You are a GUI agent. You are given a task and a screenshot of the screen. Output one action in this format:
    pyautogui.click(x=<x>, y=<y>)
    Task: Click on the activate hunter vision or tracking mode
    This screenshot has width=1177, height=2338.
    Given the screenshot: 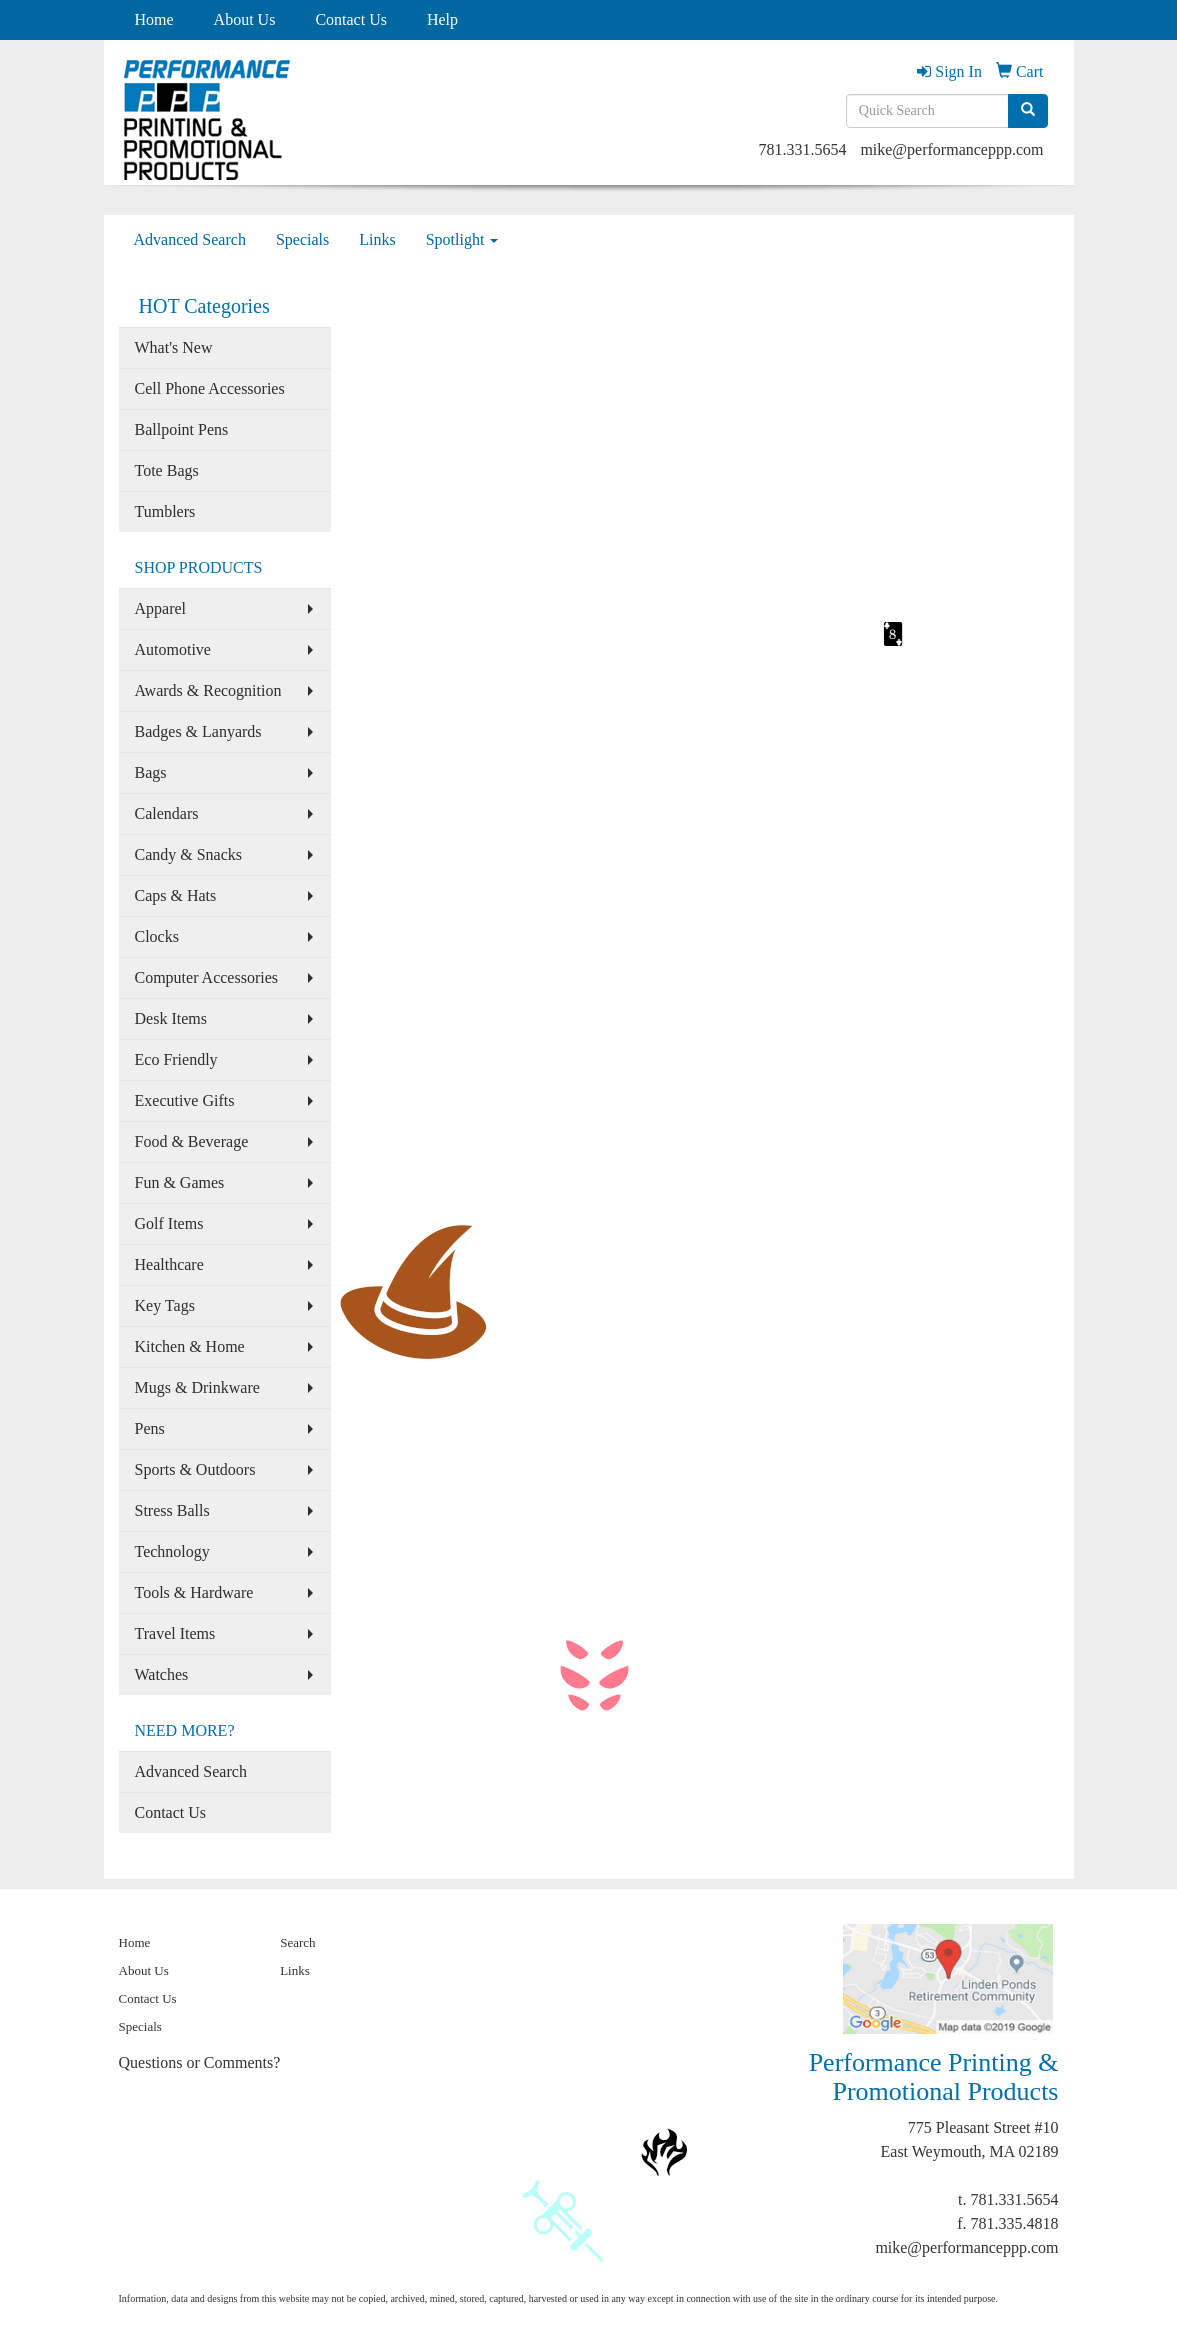 What is the action you would take?
    pyautogui.click(x=594, y=1675)
    